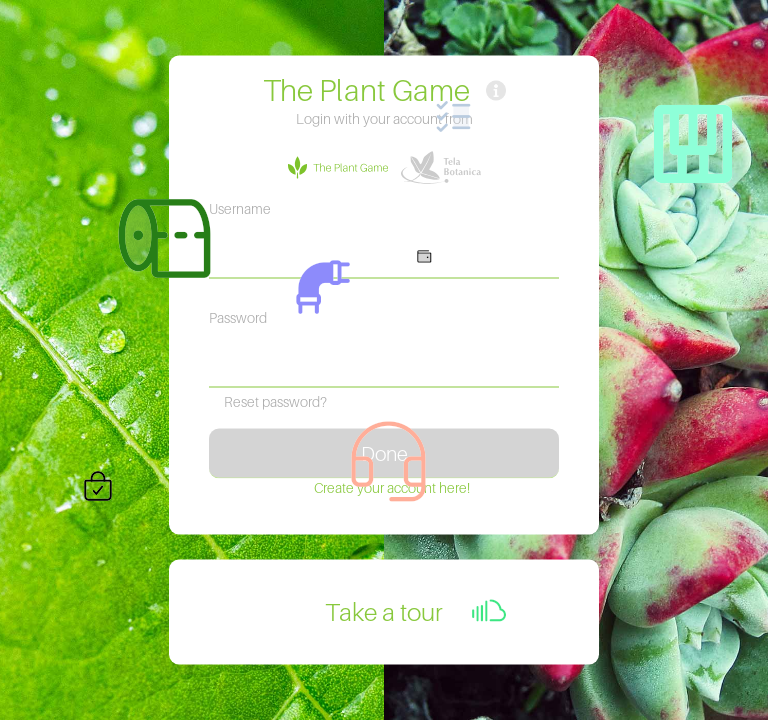 This screenshot has height=720, width=768. What do you see at coordinates (388, 458) in the screenshot?
I see `contact customer support` at bounding box center [388, 458].